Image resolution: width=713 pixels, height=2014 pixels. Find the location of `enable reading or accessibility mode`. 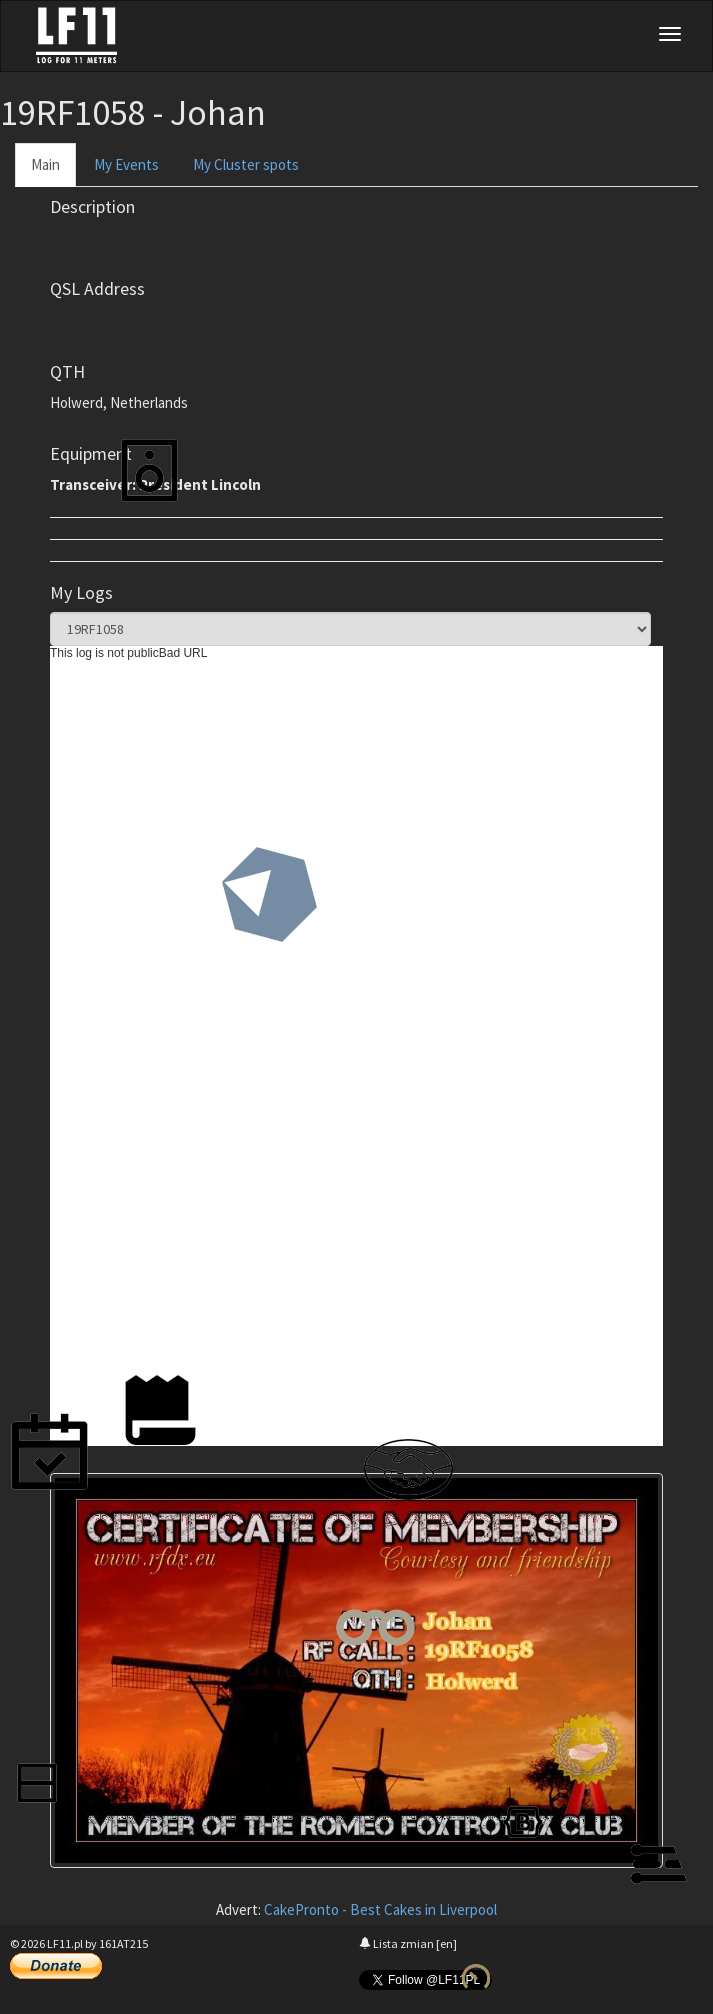

enable reading or accessibility mode is located at coordinates (375, 1627).